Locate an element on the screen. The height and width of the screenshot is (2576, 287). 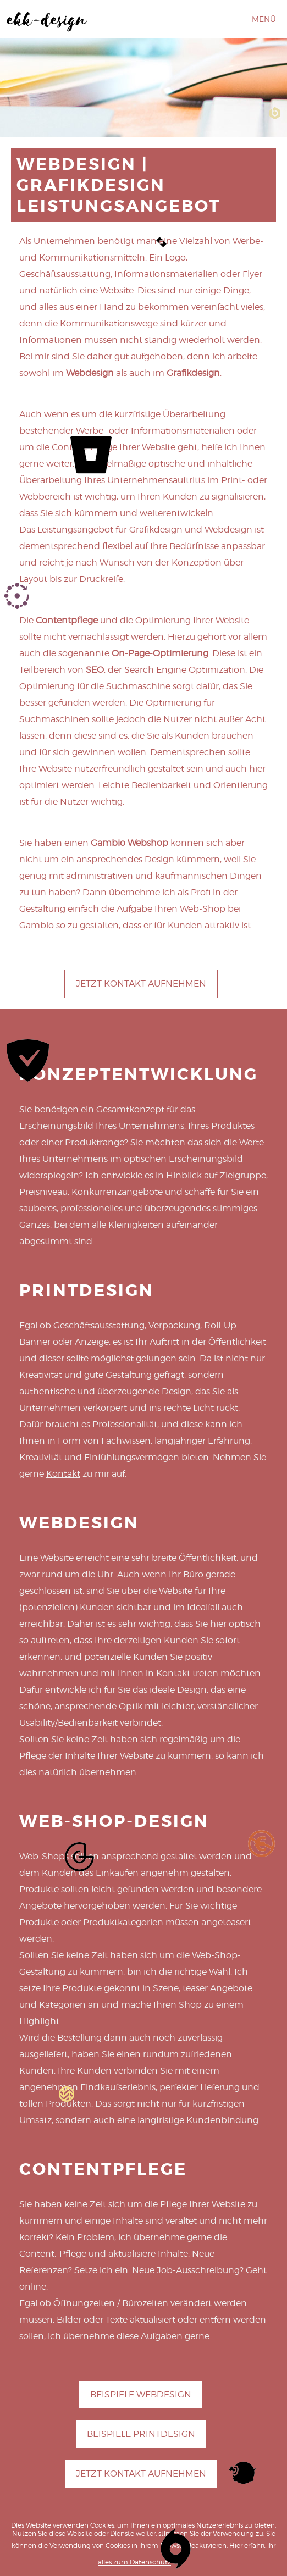
indicates non-commercial use license for european content is located at coordinates (261, 1843).